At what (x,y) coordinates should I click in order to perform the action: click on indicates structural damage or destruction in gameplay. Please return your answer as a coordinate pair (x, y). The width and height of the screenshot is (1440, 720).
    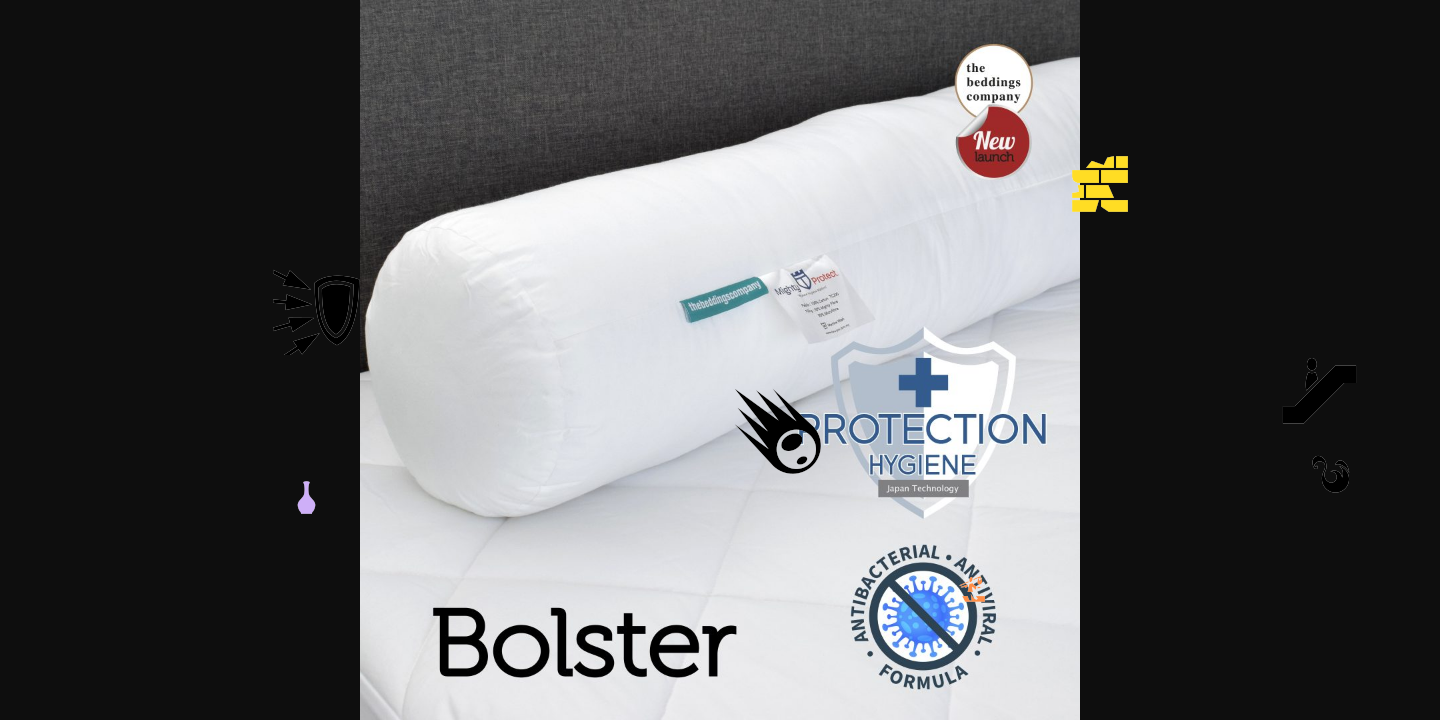
    Looking at the image, I should click on (1100, 184).